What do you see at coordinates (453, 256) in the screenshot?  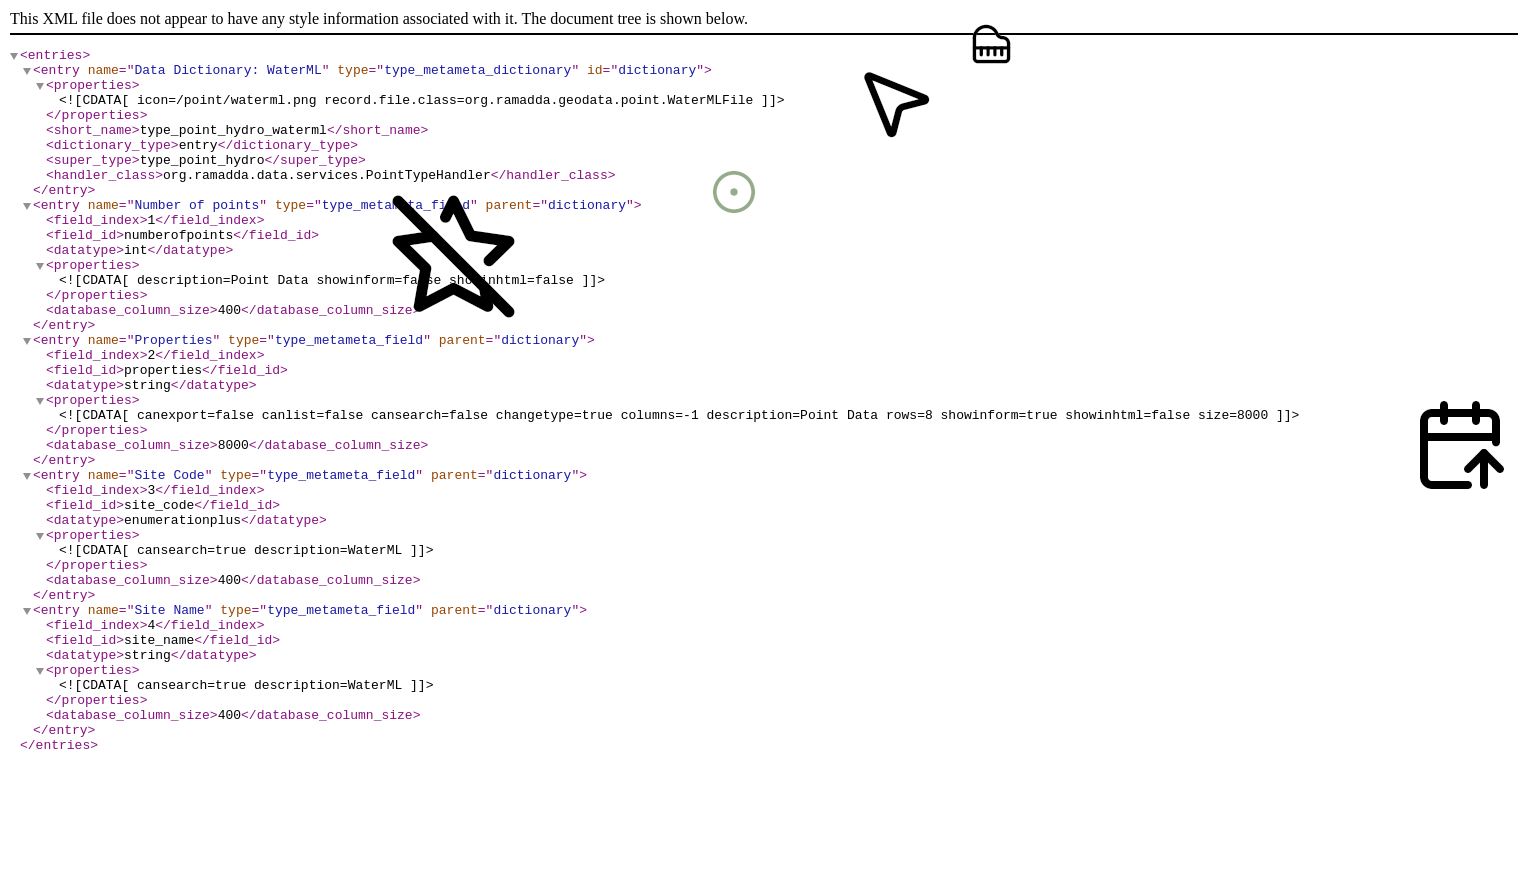 I see `remove from favorites` at bounding box center [453, 256].